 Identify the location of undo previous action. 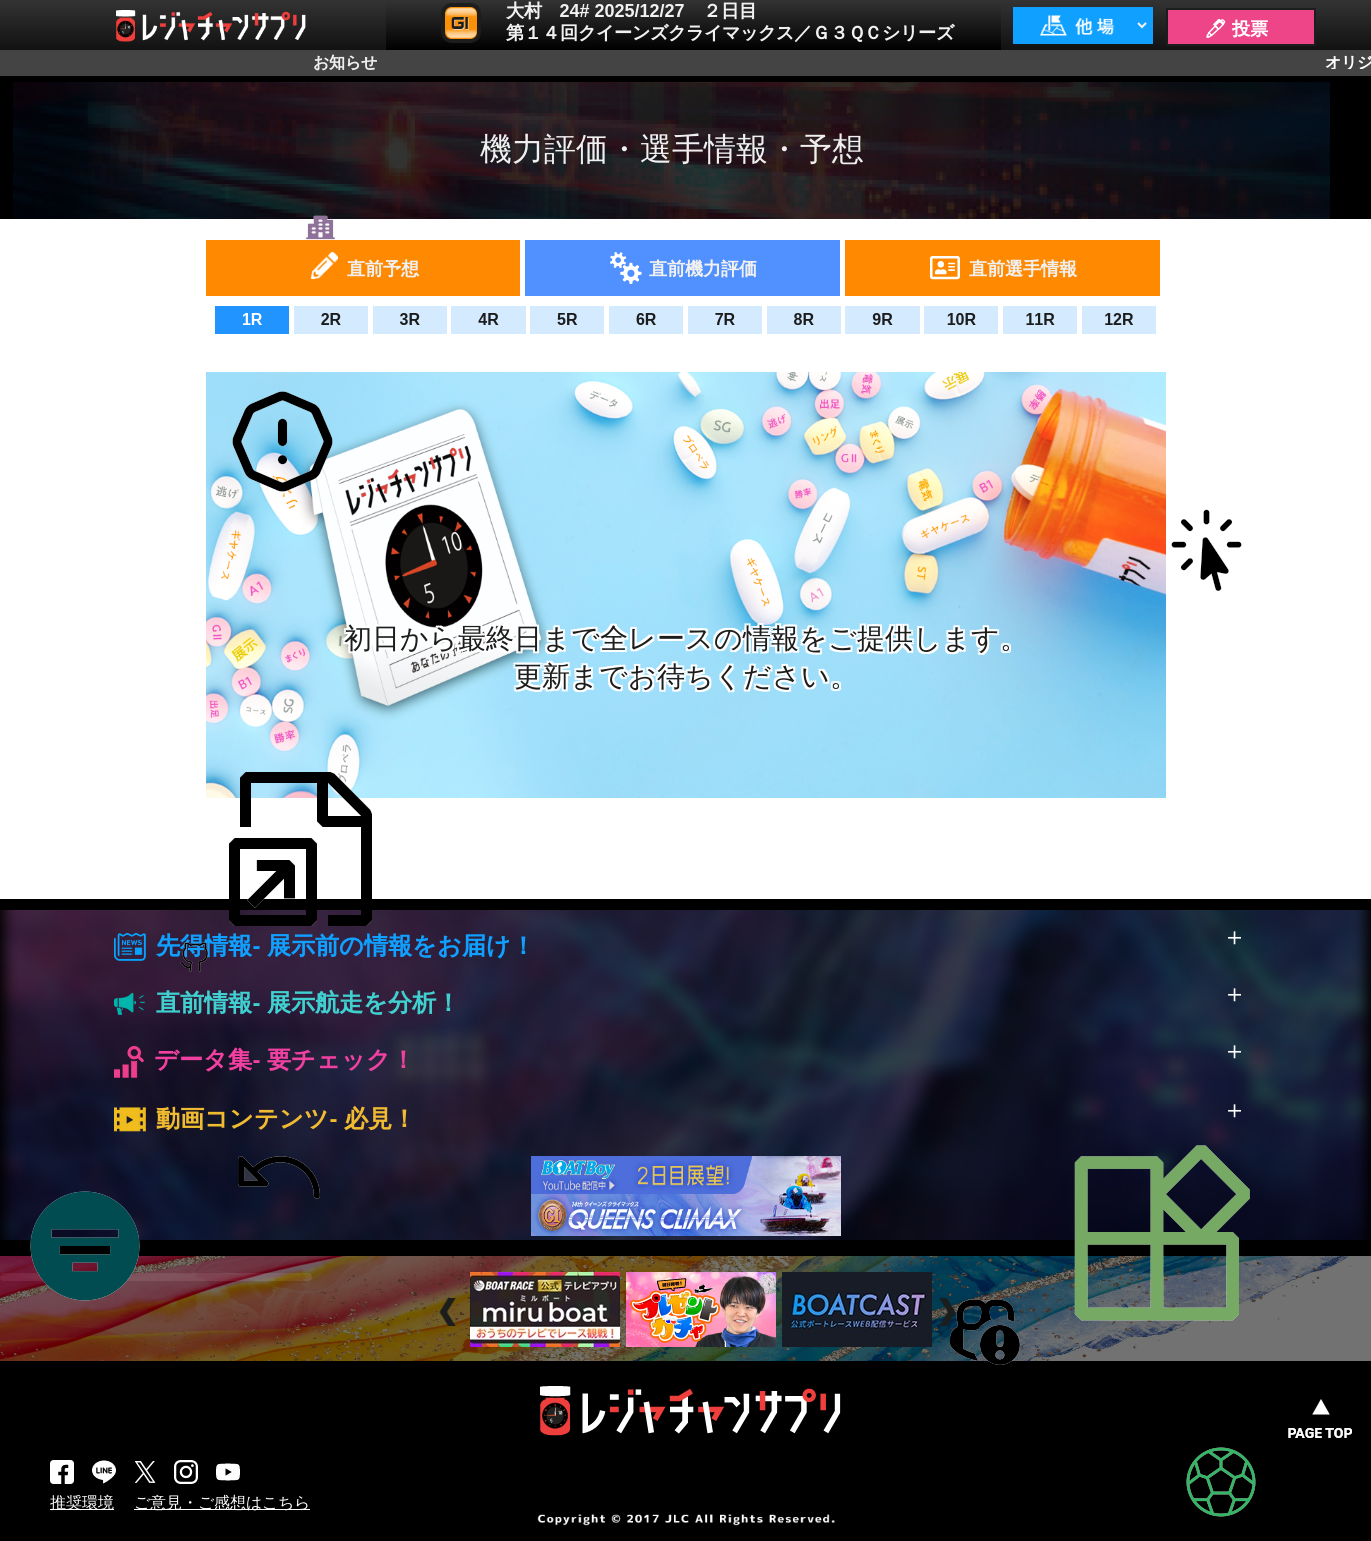
(280, 1174).